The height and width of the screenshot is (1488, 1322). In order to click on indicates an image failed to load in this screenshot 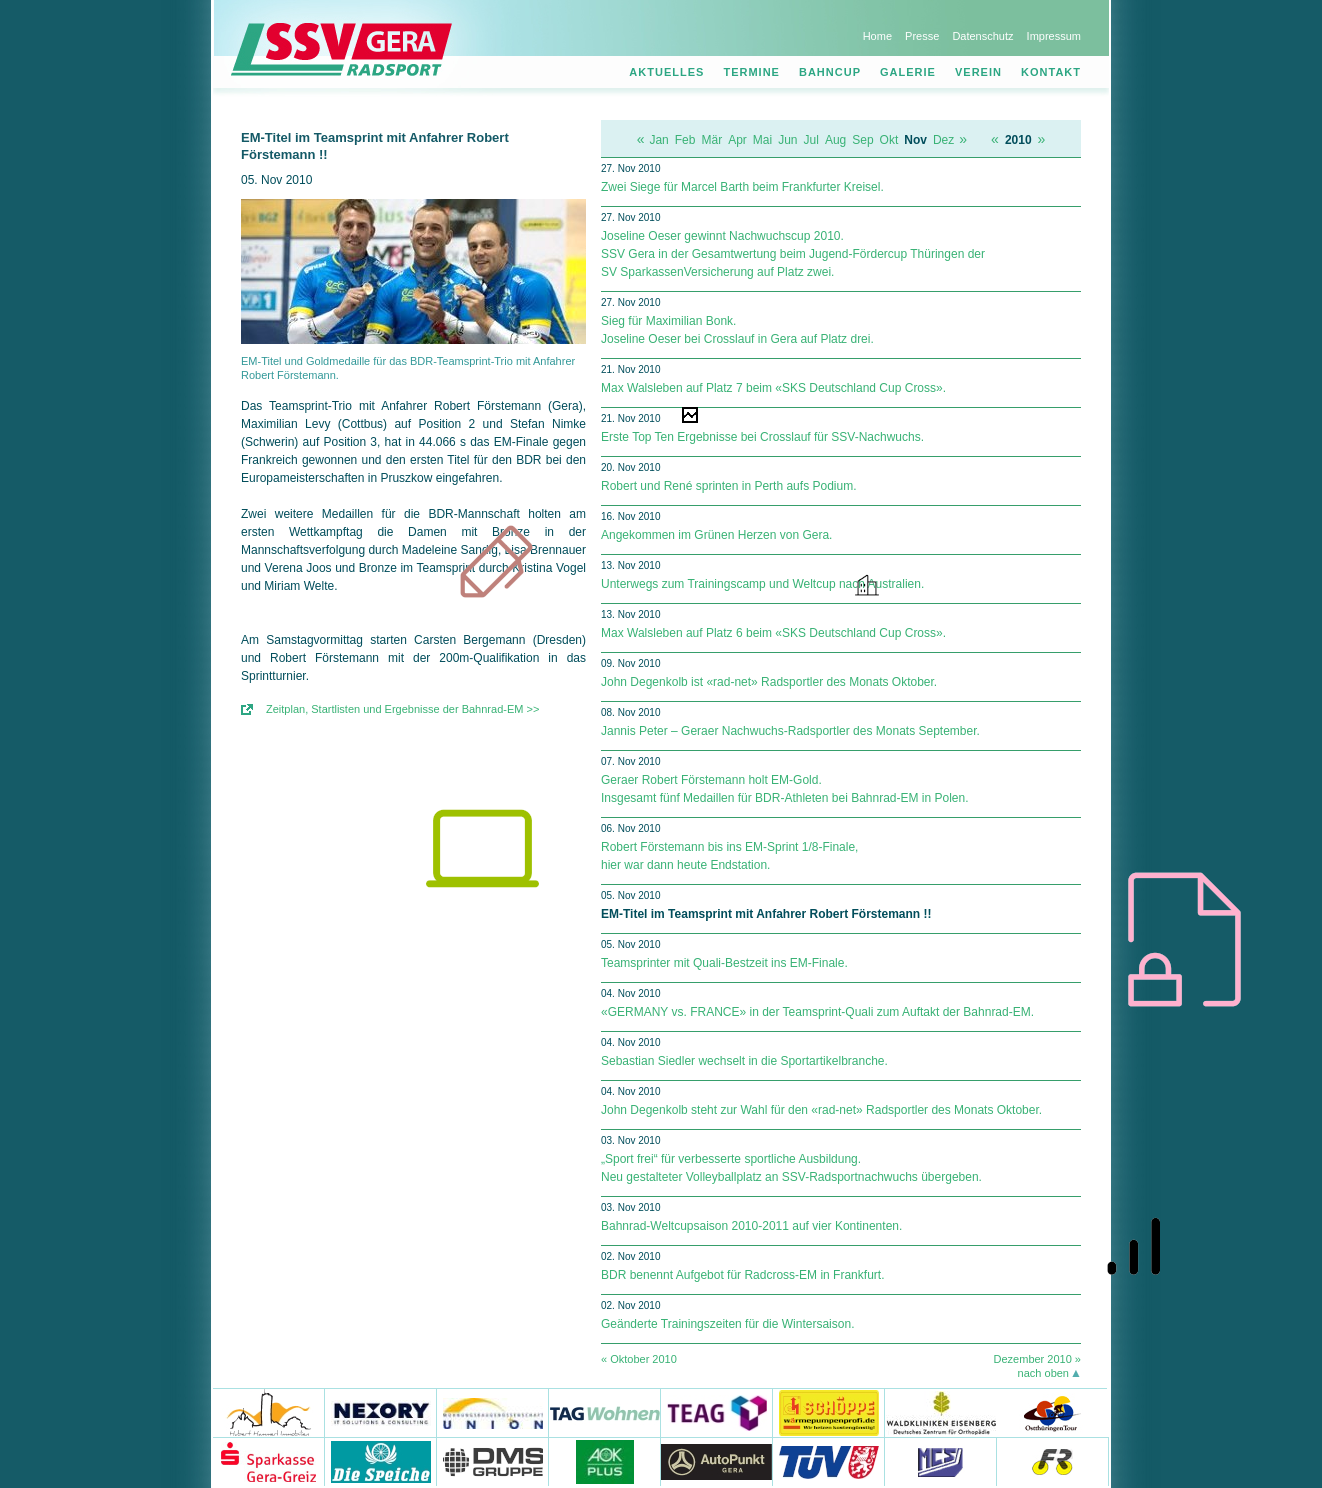, I will do `click(690, 415)`.